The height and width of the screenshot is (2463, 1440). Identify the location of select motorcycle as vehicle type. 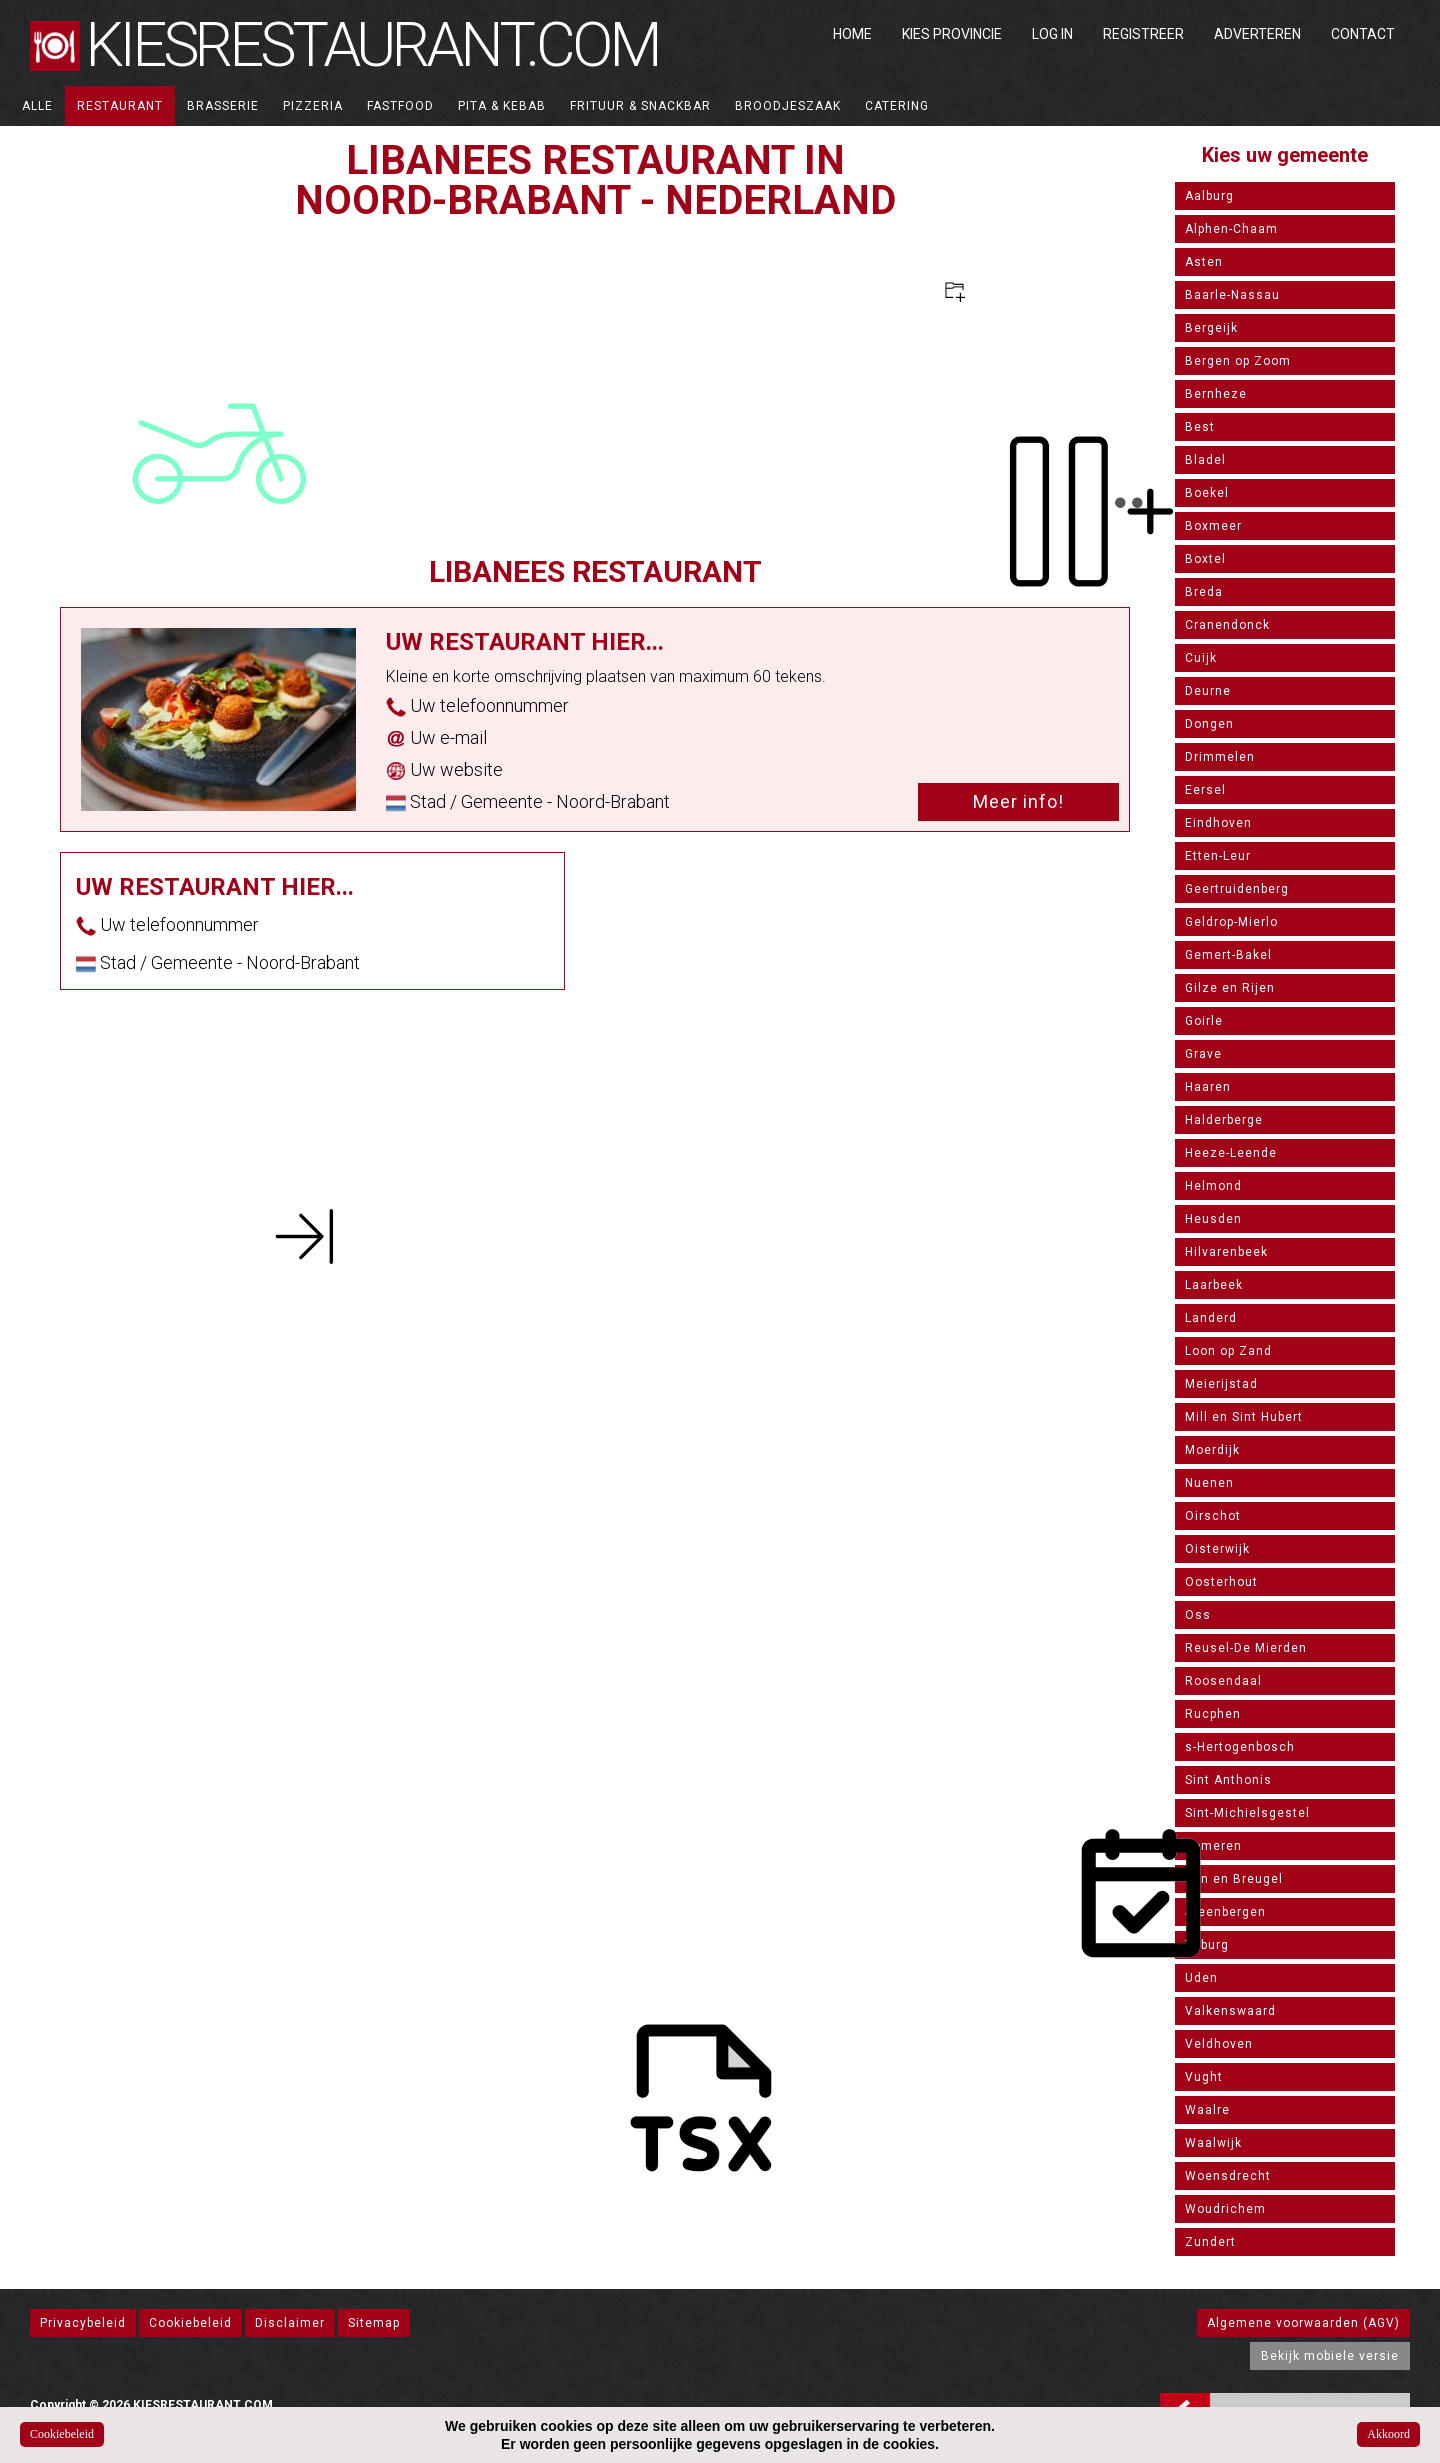
(219, 456).